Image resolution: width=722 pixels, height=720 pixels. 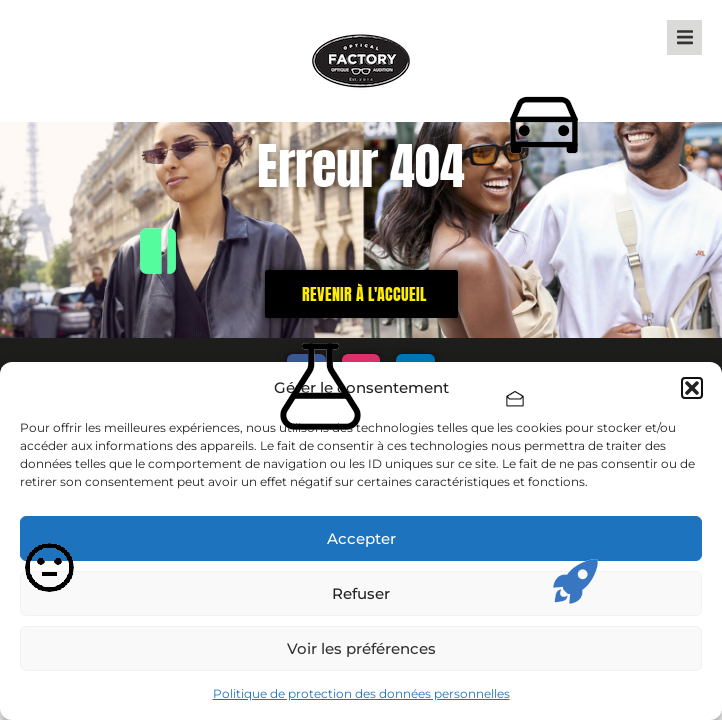 What do you see at coordinates (575, 581) in the screenshot?
I see `launch or deploy an application` at bounding box center [575, 581].